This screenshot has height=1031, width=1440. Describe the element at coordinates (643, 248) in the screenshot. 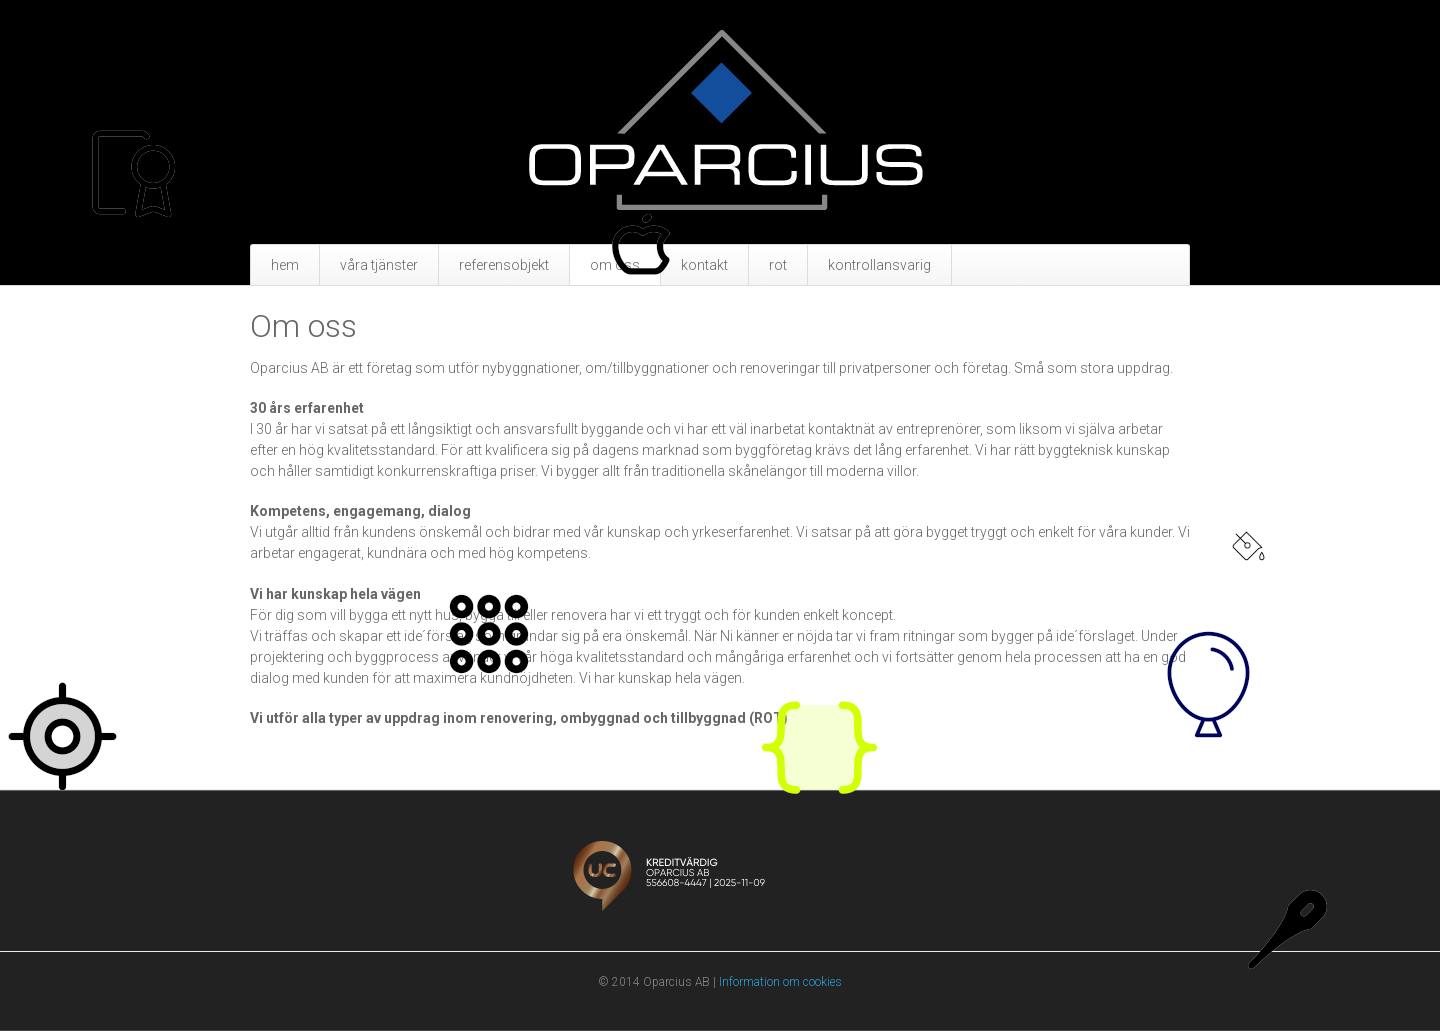

I see `apple company logo or branding` at that location.